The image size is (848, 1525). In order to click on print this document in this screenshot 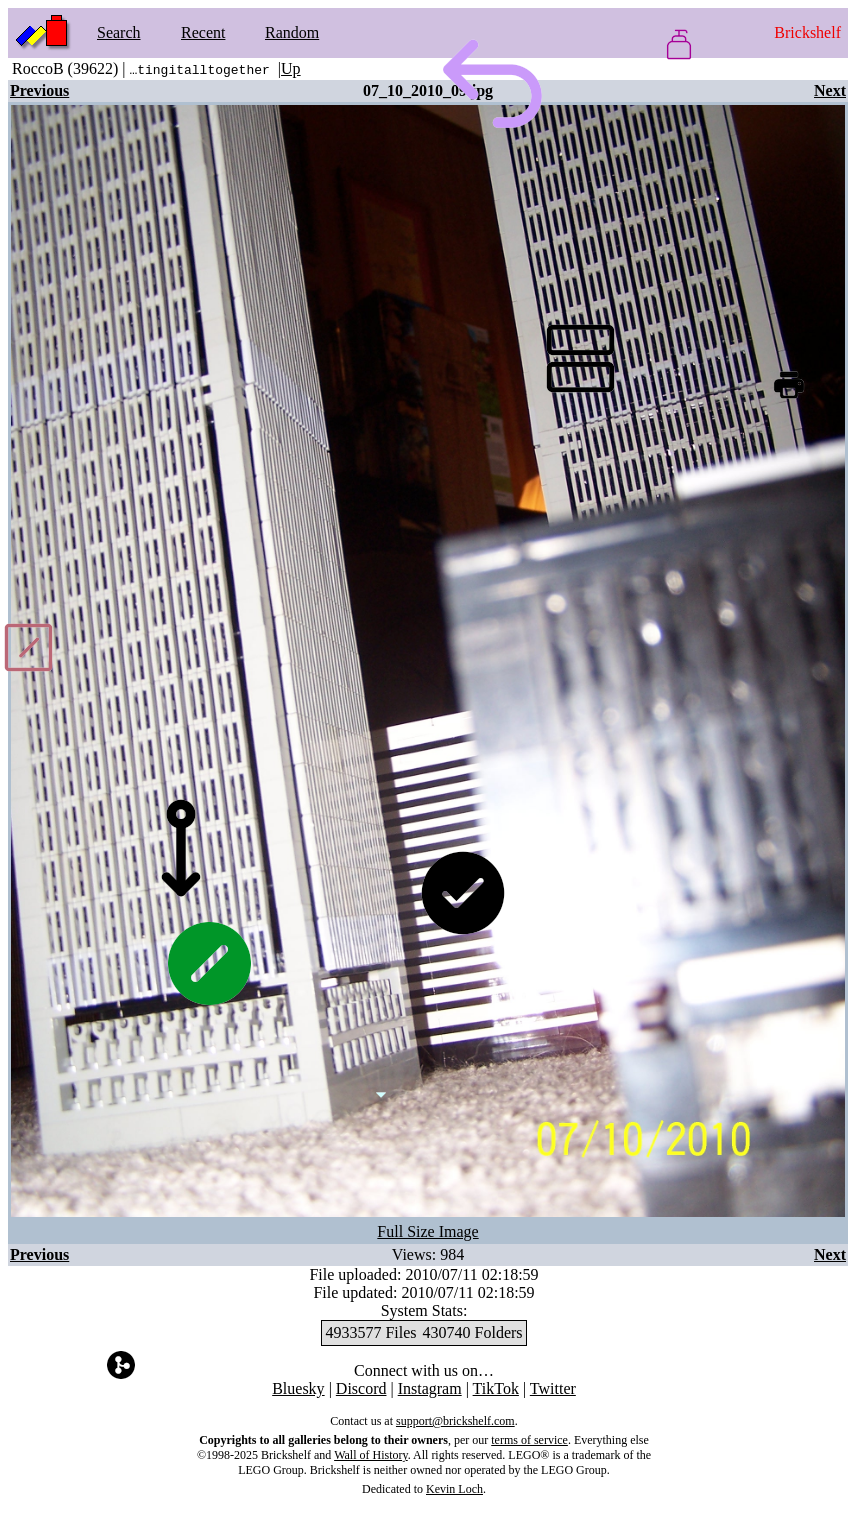, I will do `click(789, 385)`.